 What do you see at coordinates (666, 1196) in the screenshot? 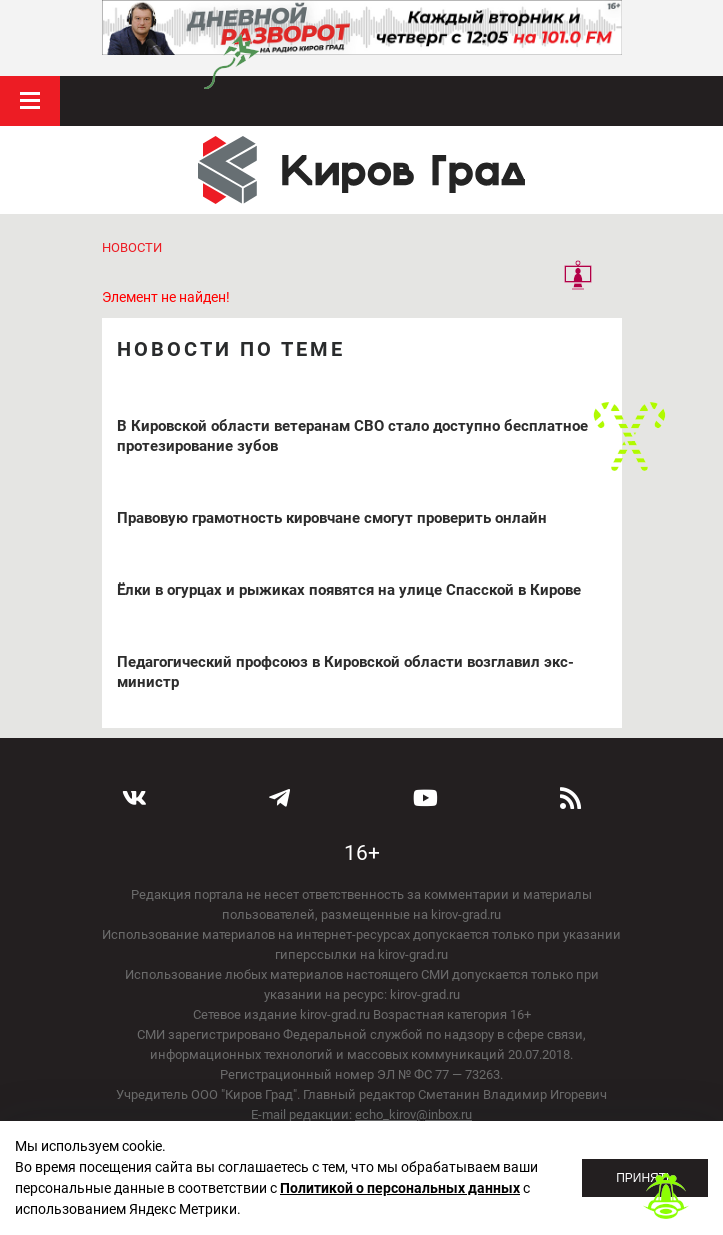
I see `alien invasion or UFO event in game` at bounding box center [666, 1196].